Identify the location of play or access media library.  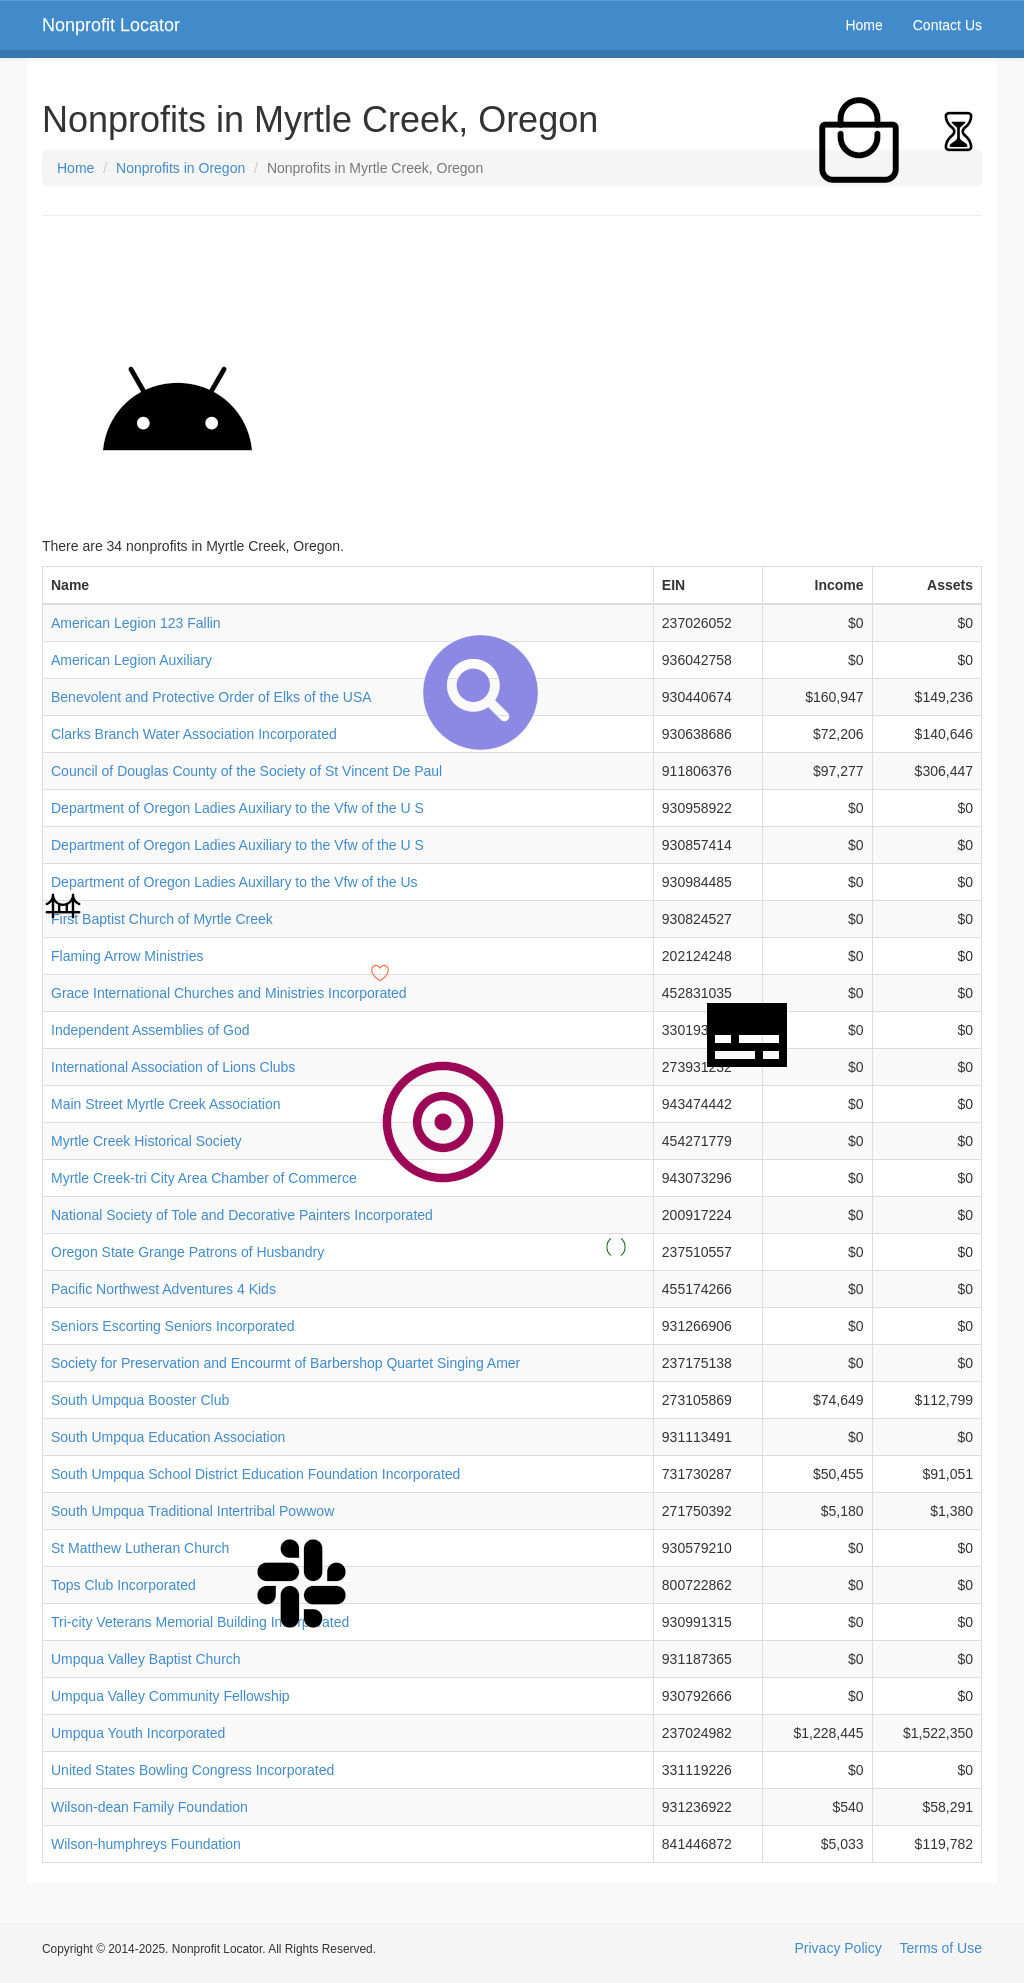
(443, 1122).